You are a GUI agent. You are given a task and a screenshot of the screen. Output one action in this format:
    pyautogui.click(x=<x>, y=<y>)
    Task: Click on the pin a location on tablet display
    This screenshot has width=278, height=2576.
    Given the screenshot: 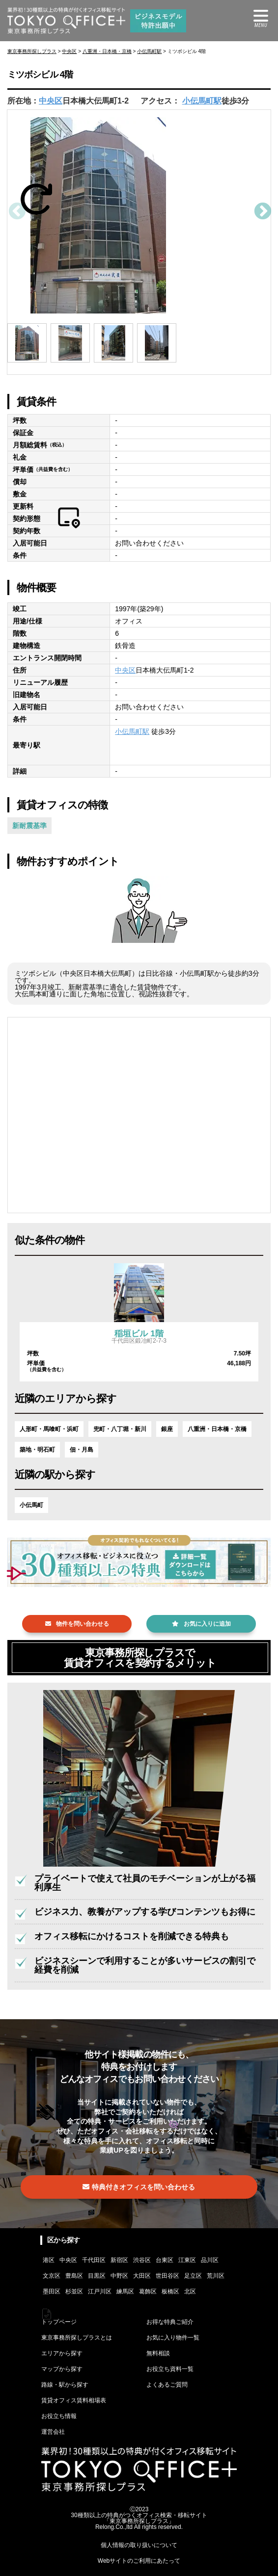 What is the action you would take?
    pyautogui.click(x=68, y=517)
    